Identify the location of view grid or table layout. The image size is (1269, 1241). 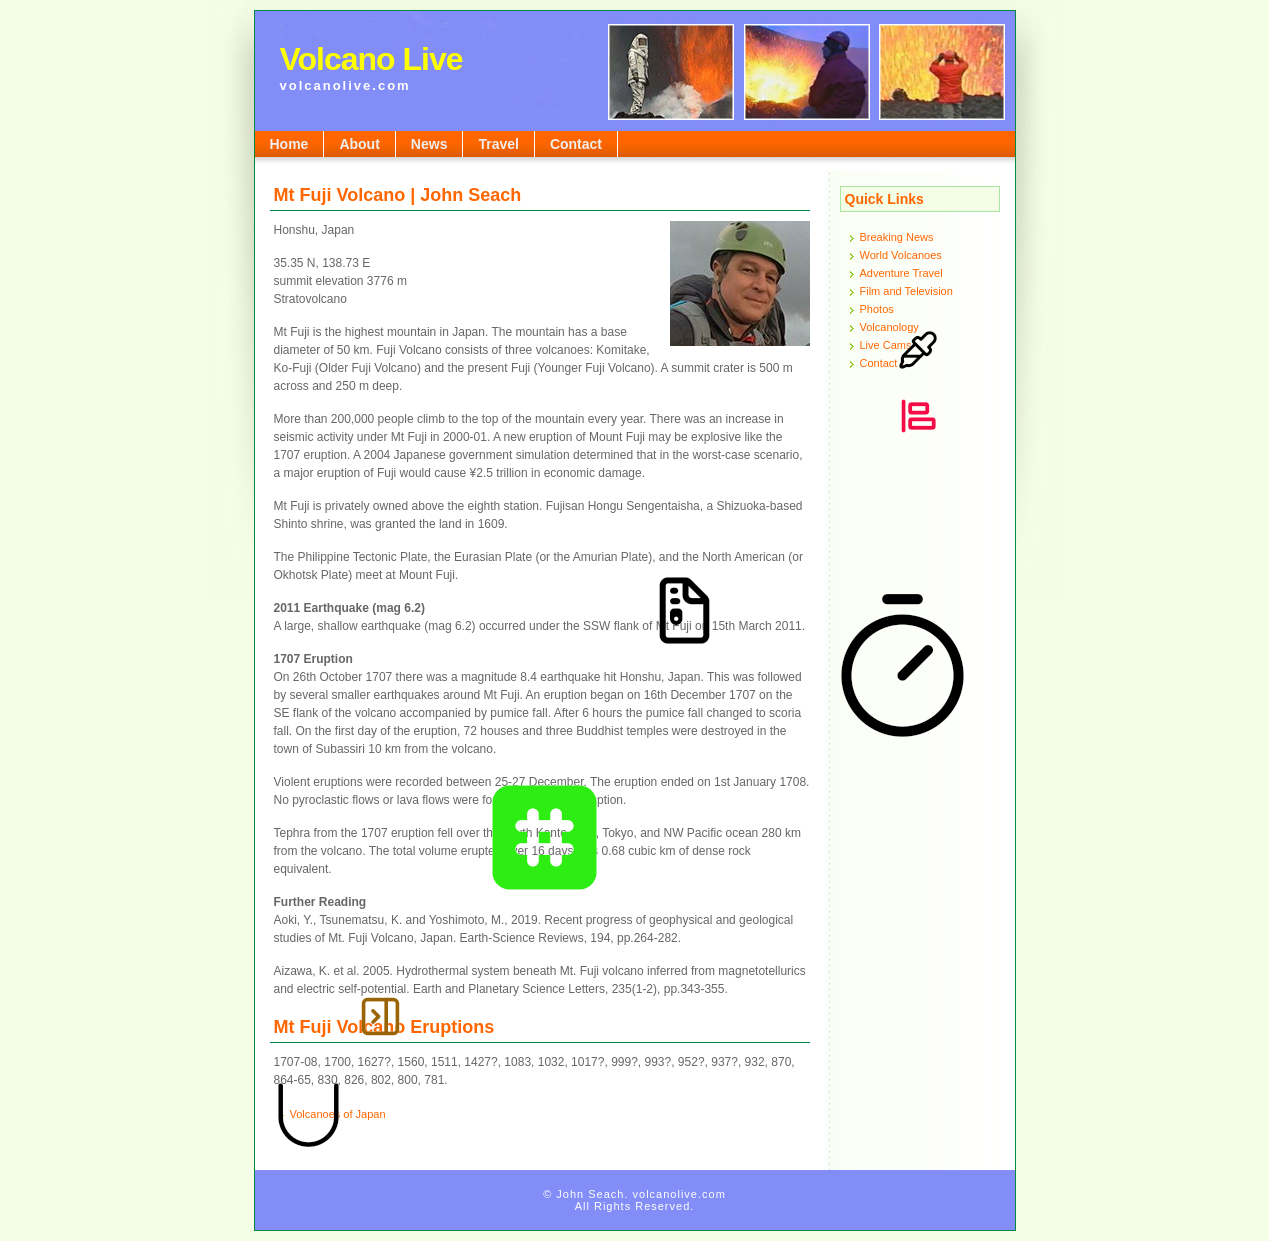
(544, 837).